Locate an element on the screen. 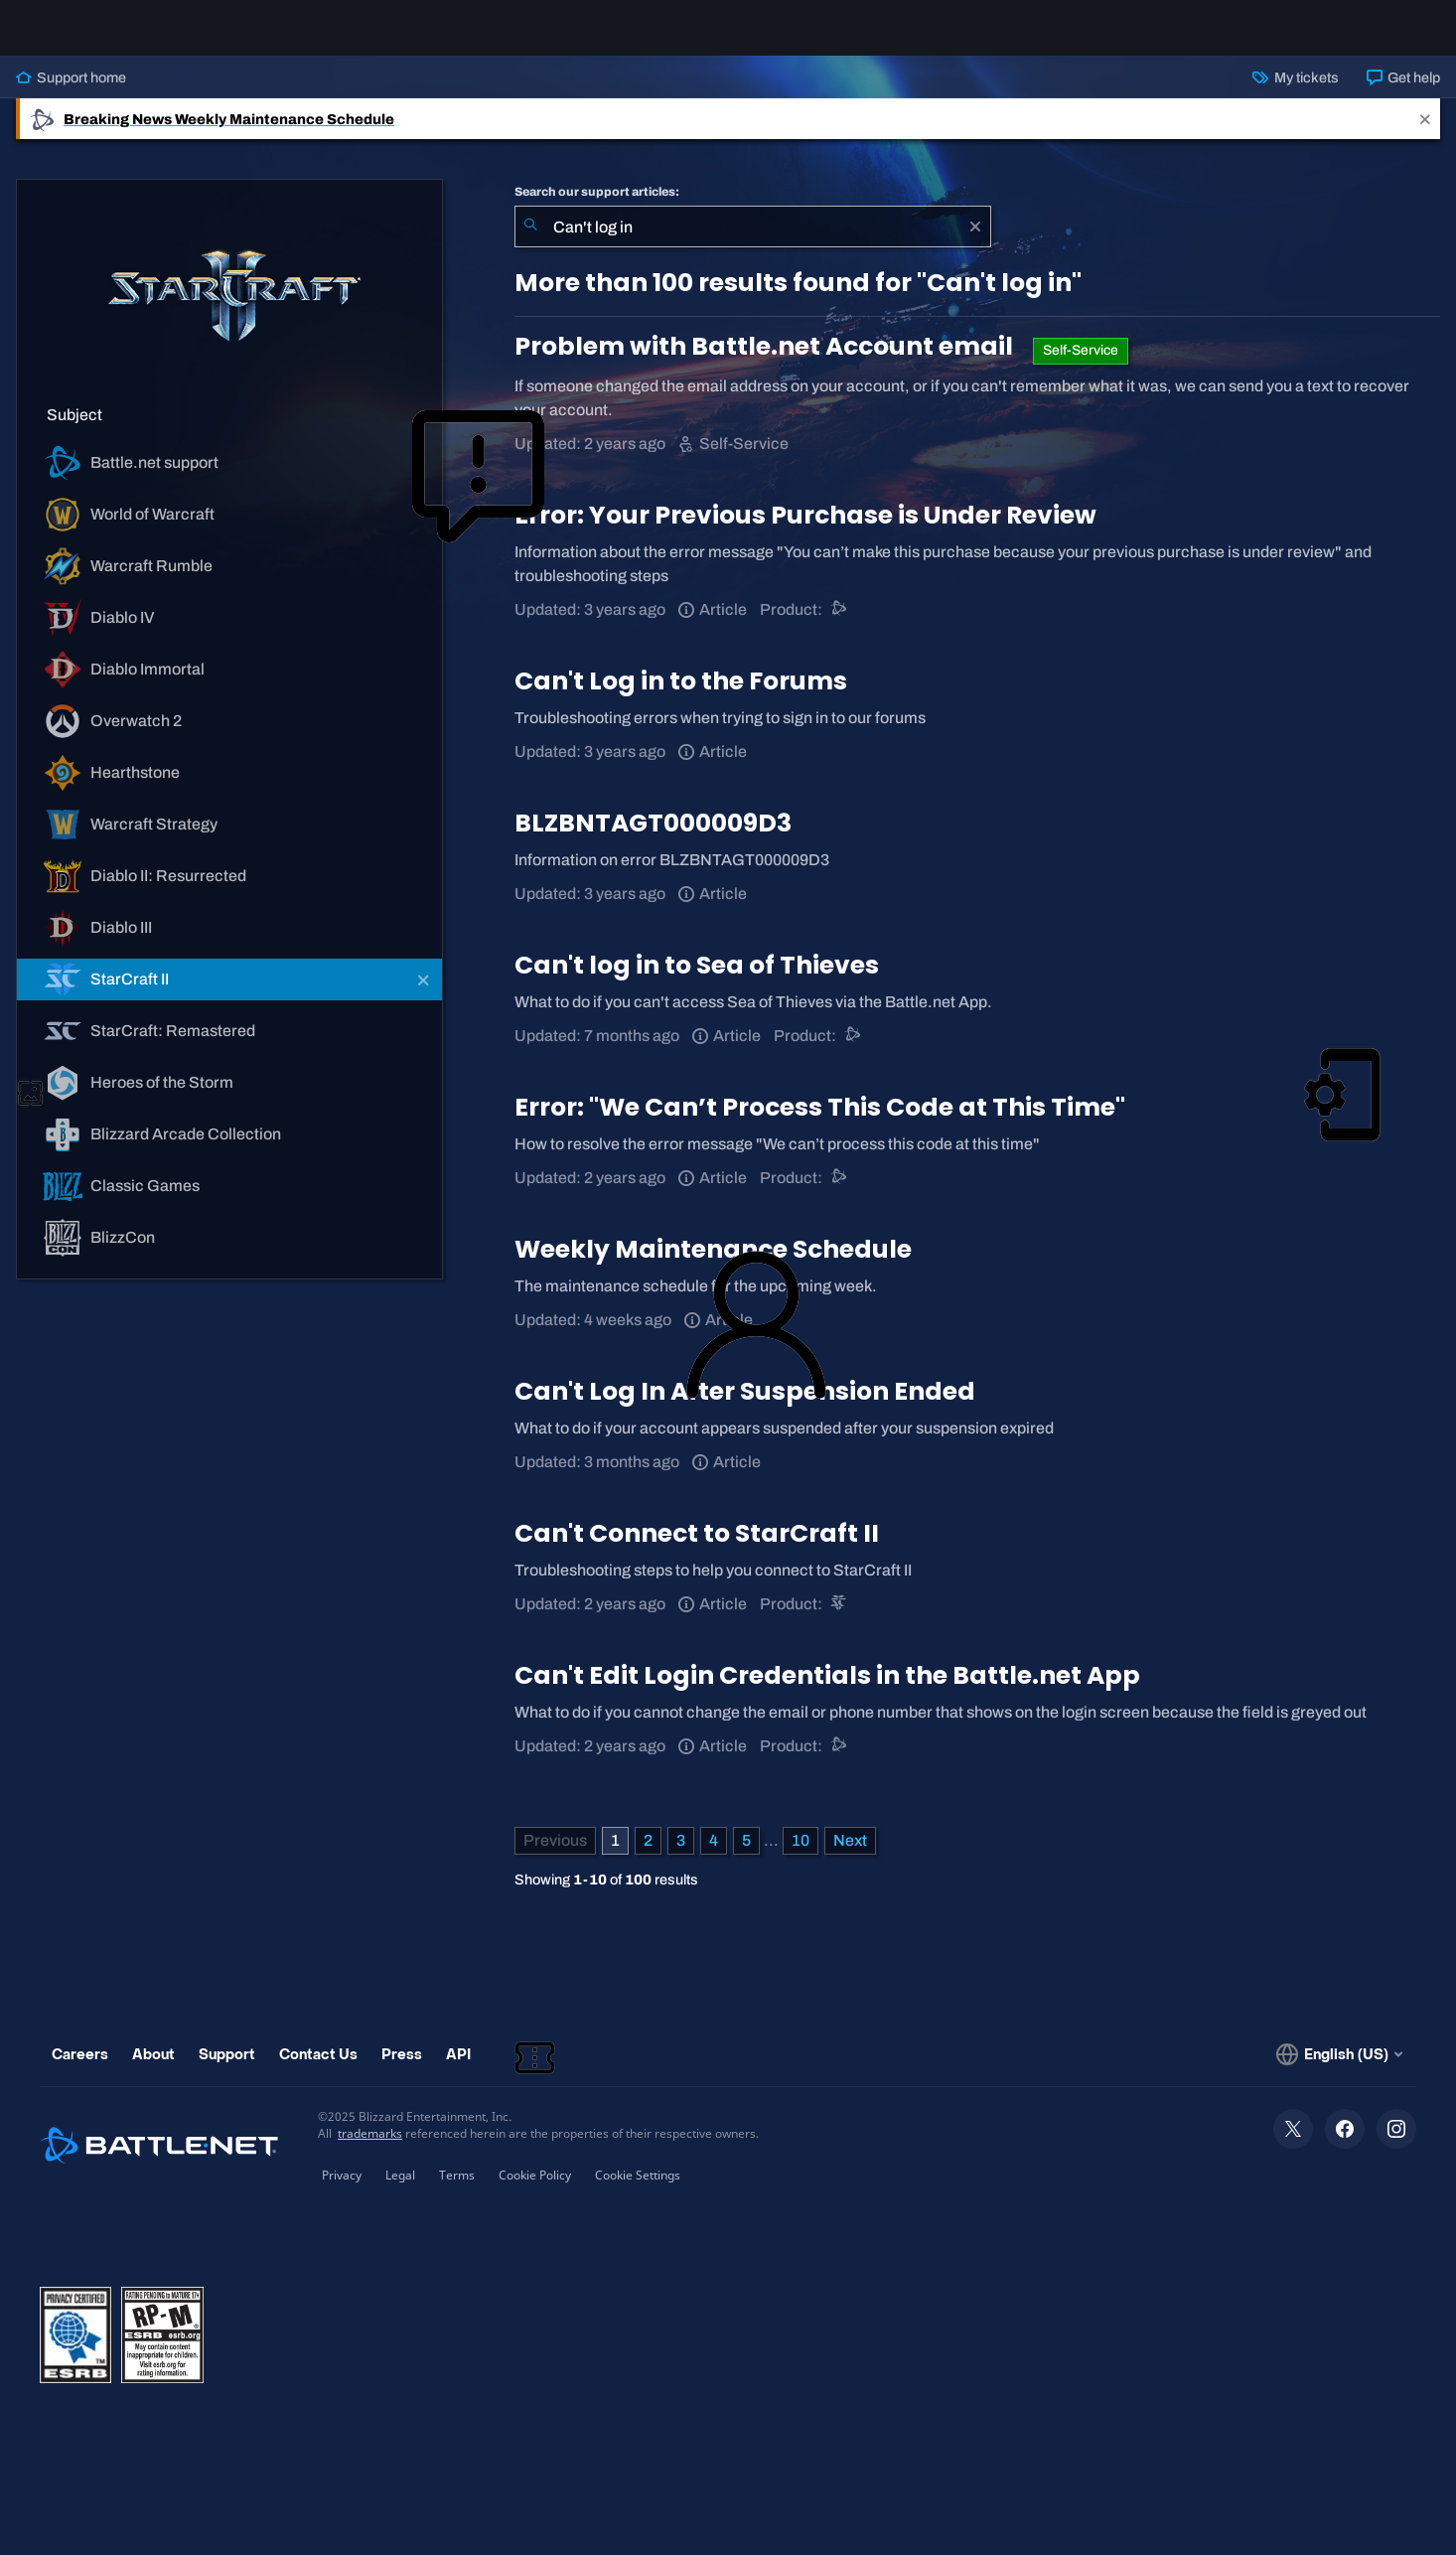  view your tickets or passes is located at coordinates (534, 2057).